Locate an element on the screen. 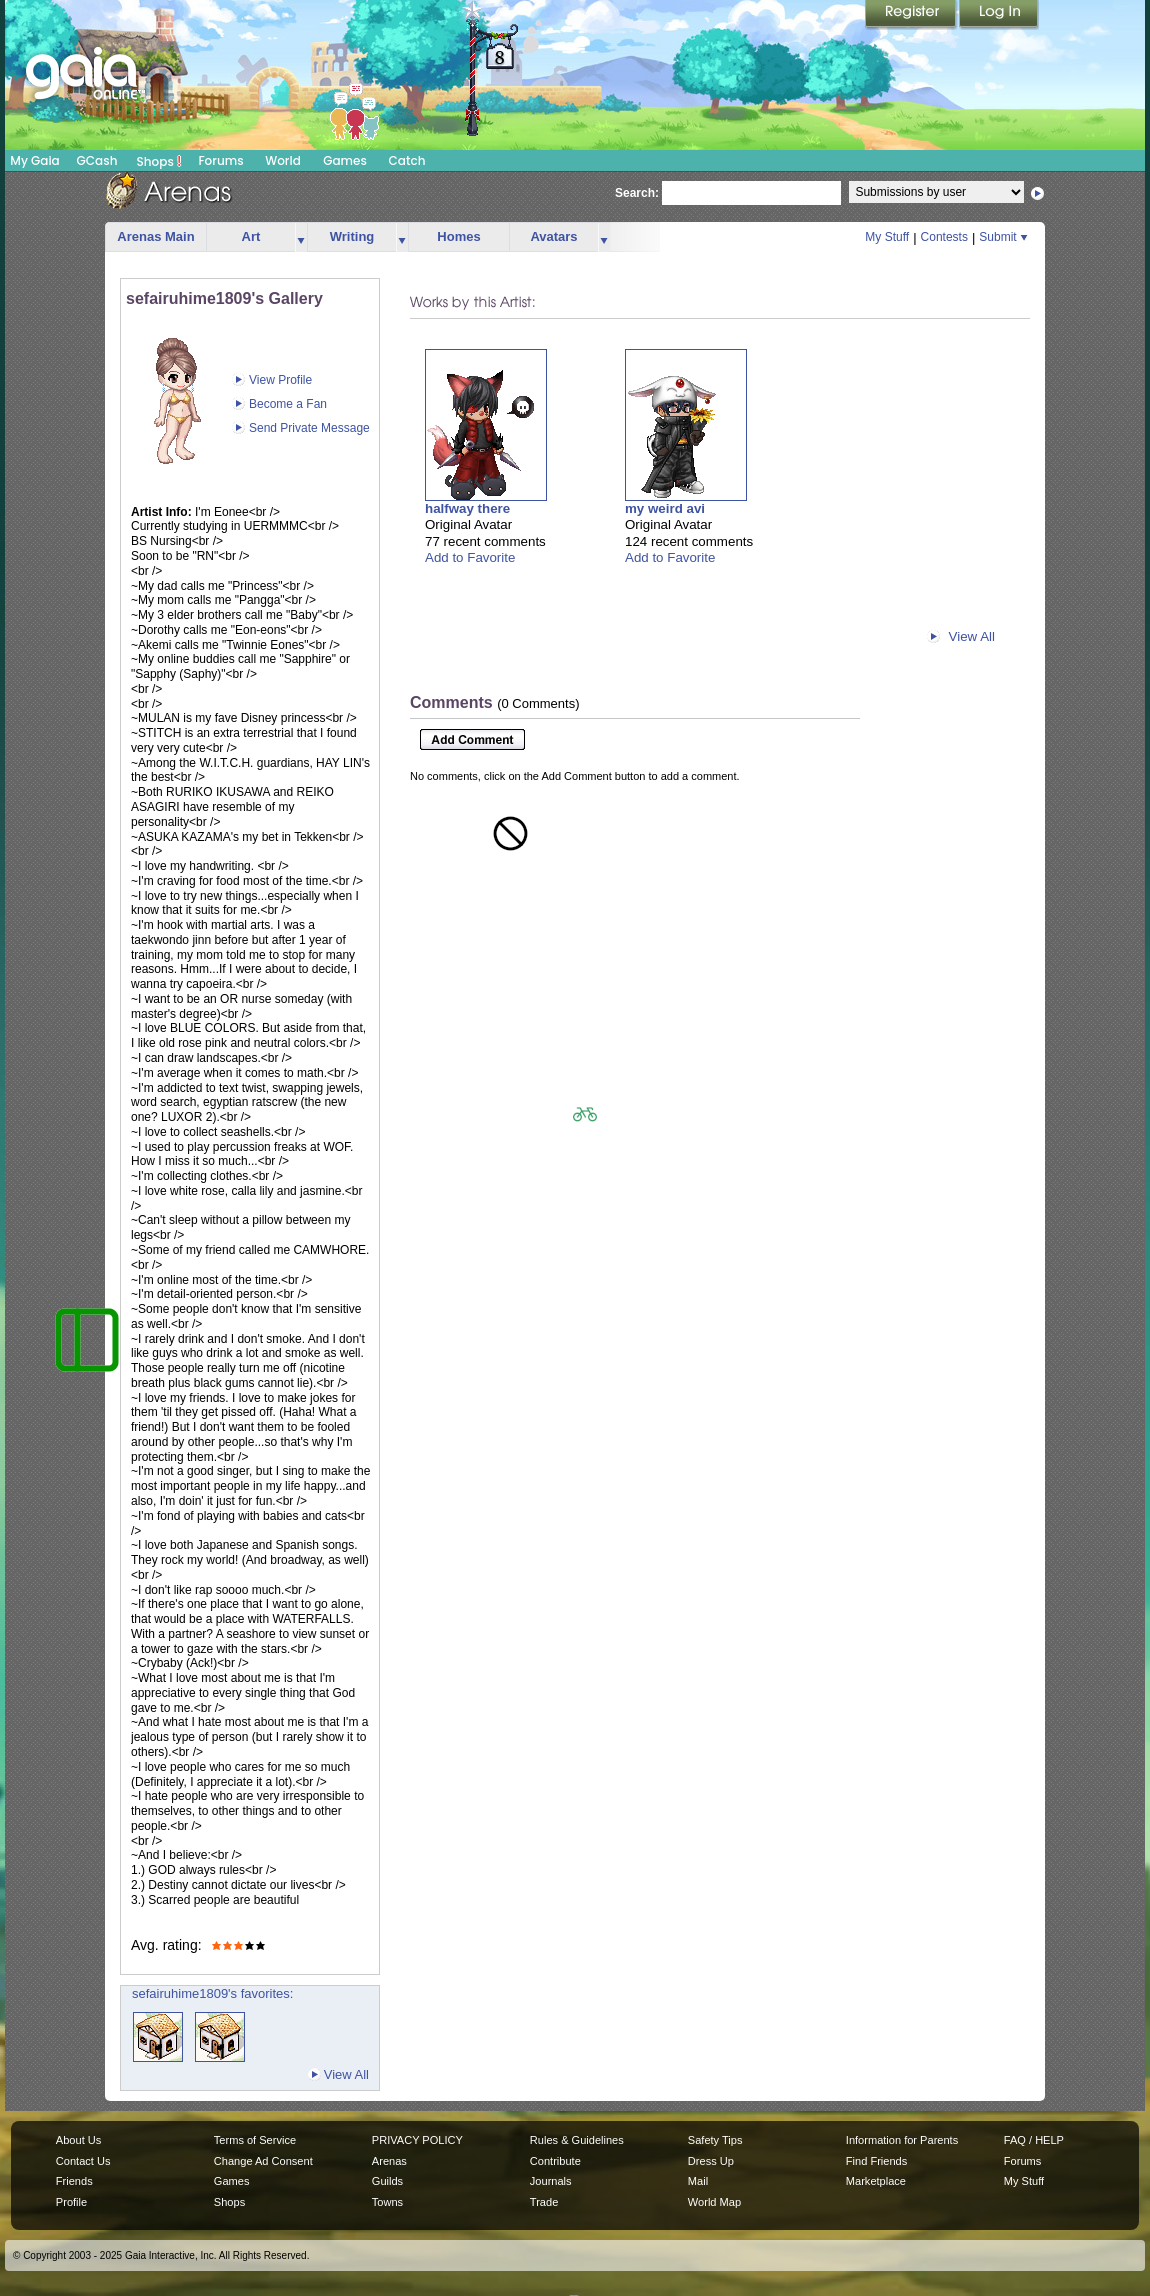  indicates a blocked or prohibited action is located at coordinates (510, 833).